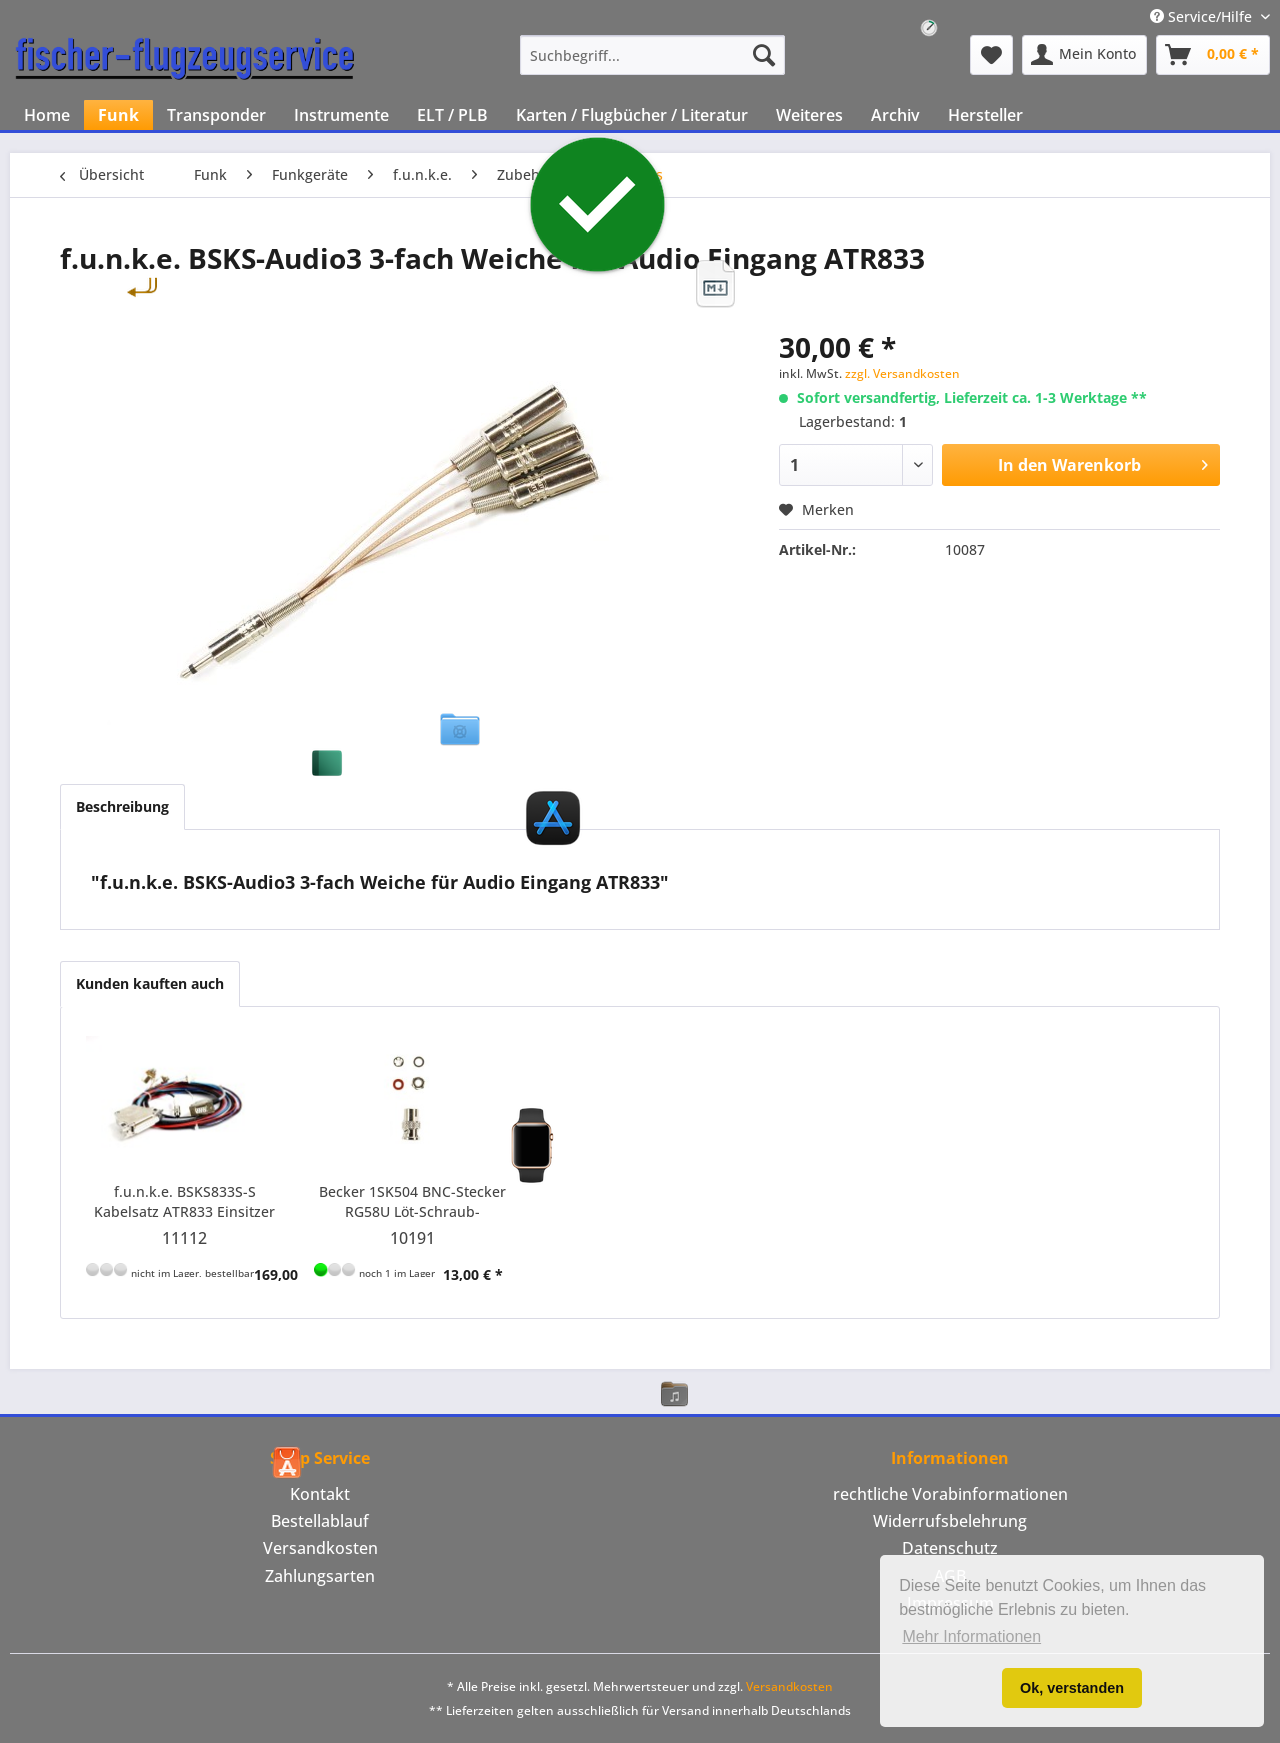 The width and height of the screenshot is (1280, 1743). What do you see at coordinates (531, 1145) in the screenshot?
I see `manage connected Apple Watch device` at bounding box center [531, 1145].